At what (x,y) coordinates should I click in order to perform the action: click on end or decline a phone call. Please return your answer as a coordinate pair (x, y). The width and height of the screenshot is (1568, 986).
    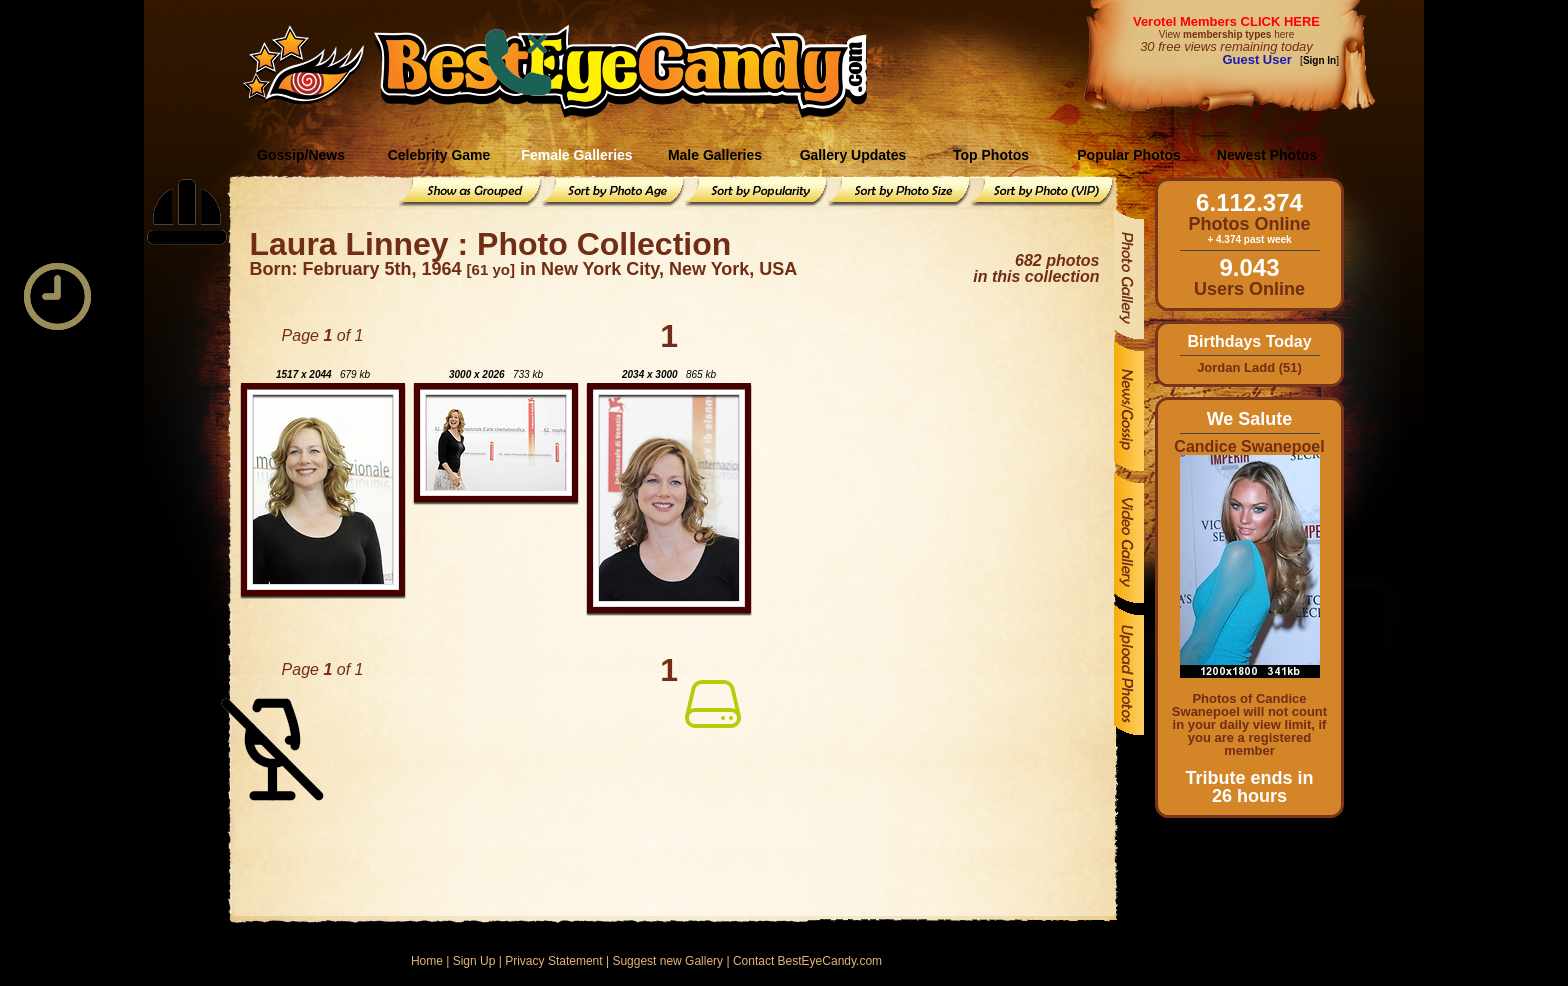
    Looking at the image, I should click on (518, 62).